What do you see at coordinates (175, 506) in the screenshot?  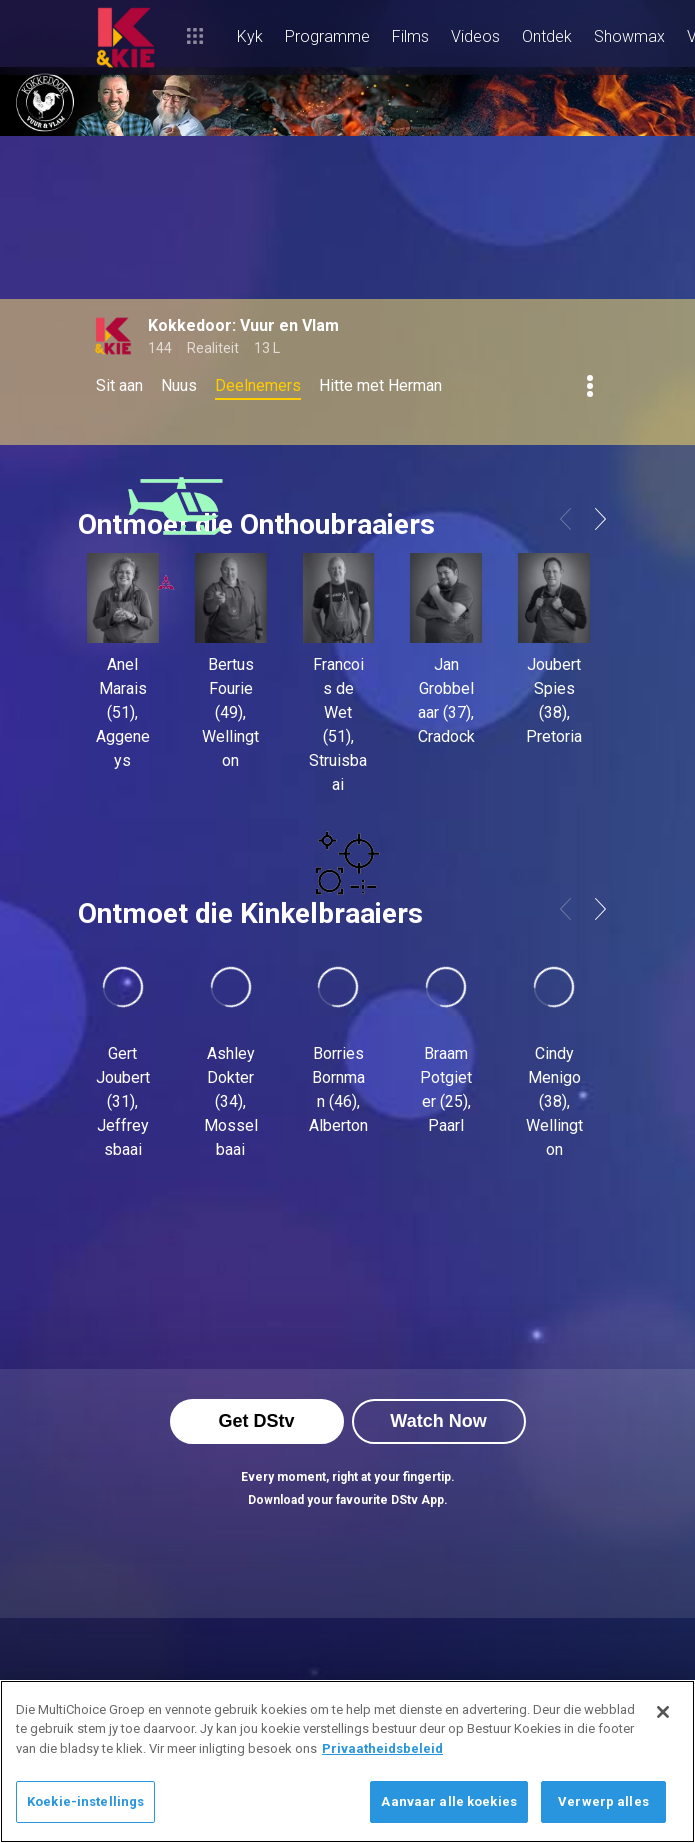 I see `access helicopter or aerial transport options` at bounding box center [175, 506].